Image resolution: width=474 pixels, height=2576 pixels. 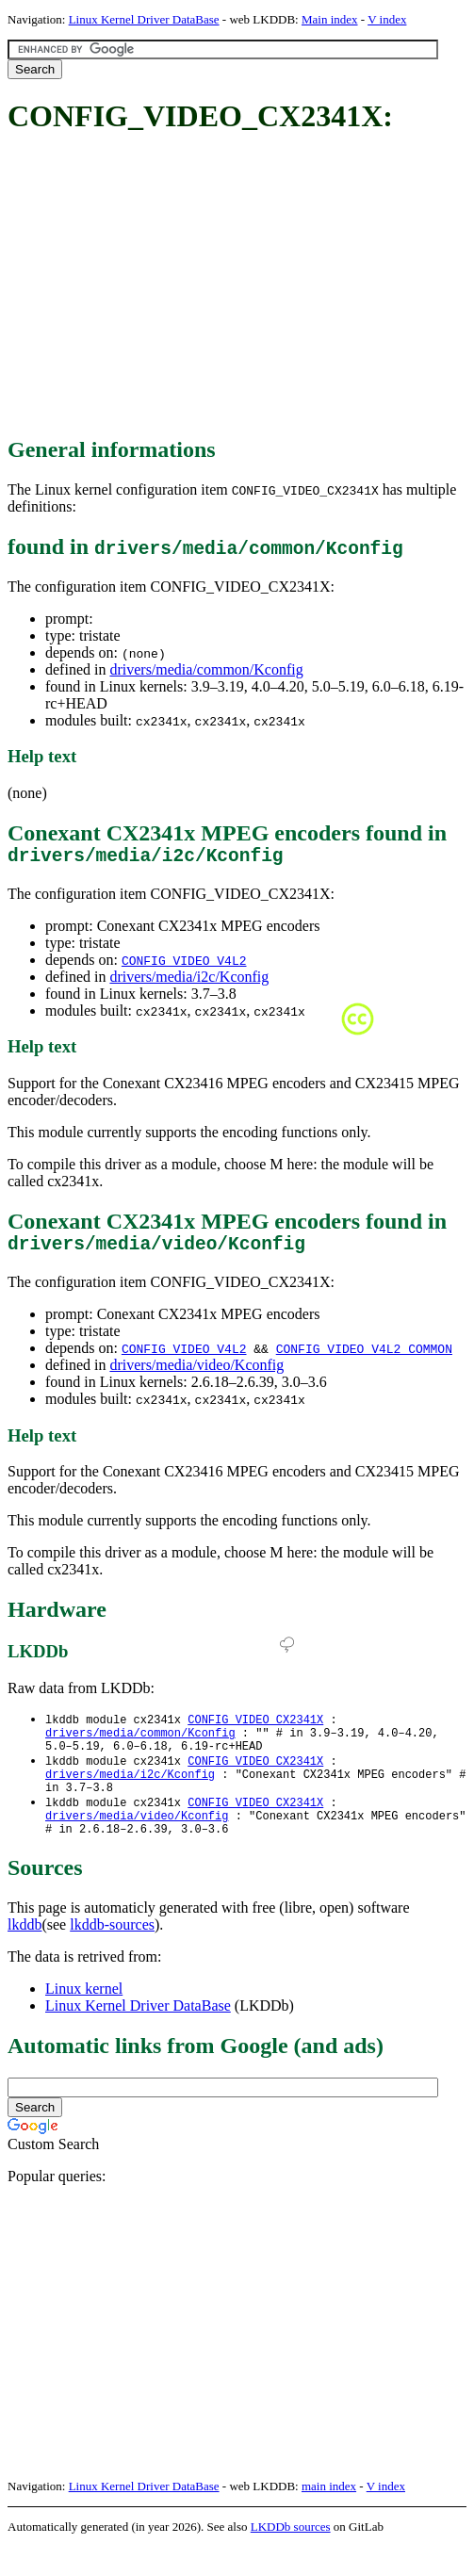 I want to click on indicates content is licensed under creative commons, so click(x=357, y=1019).